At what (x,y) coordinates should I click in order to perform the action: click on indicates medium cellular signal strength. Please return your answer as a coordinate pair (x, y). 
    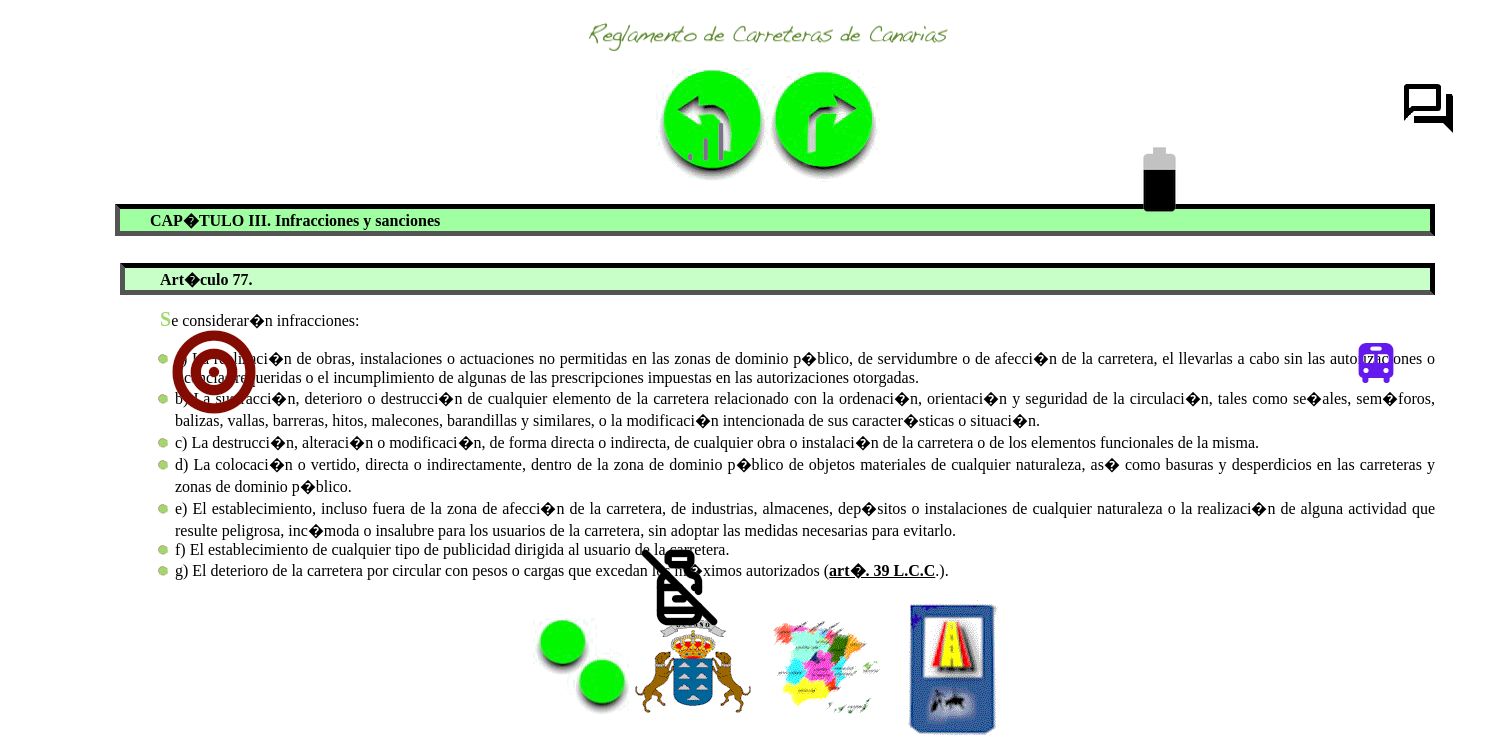
    Looking at the image, I should click on (724, 131).